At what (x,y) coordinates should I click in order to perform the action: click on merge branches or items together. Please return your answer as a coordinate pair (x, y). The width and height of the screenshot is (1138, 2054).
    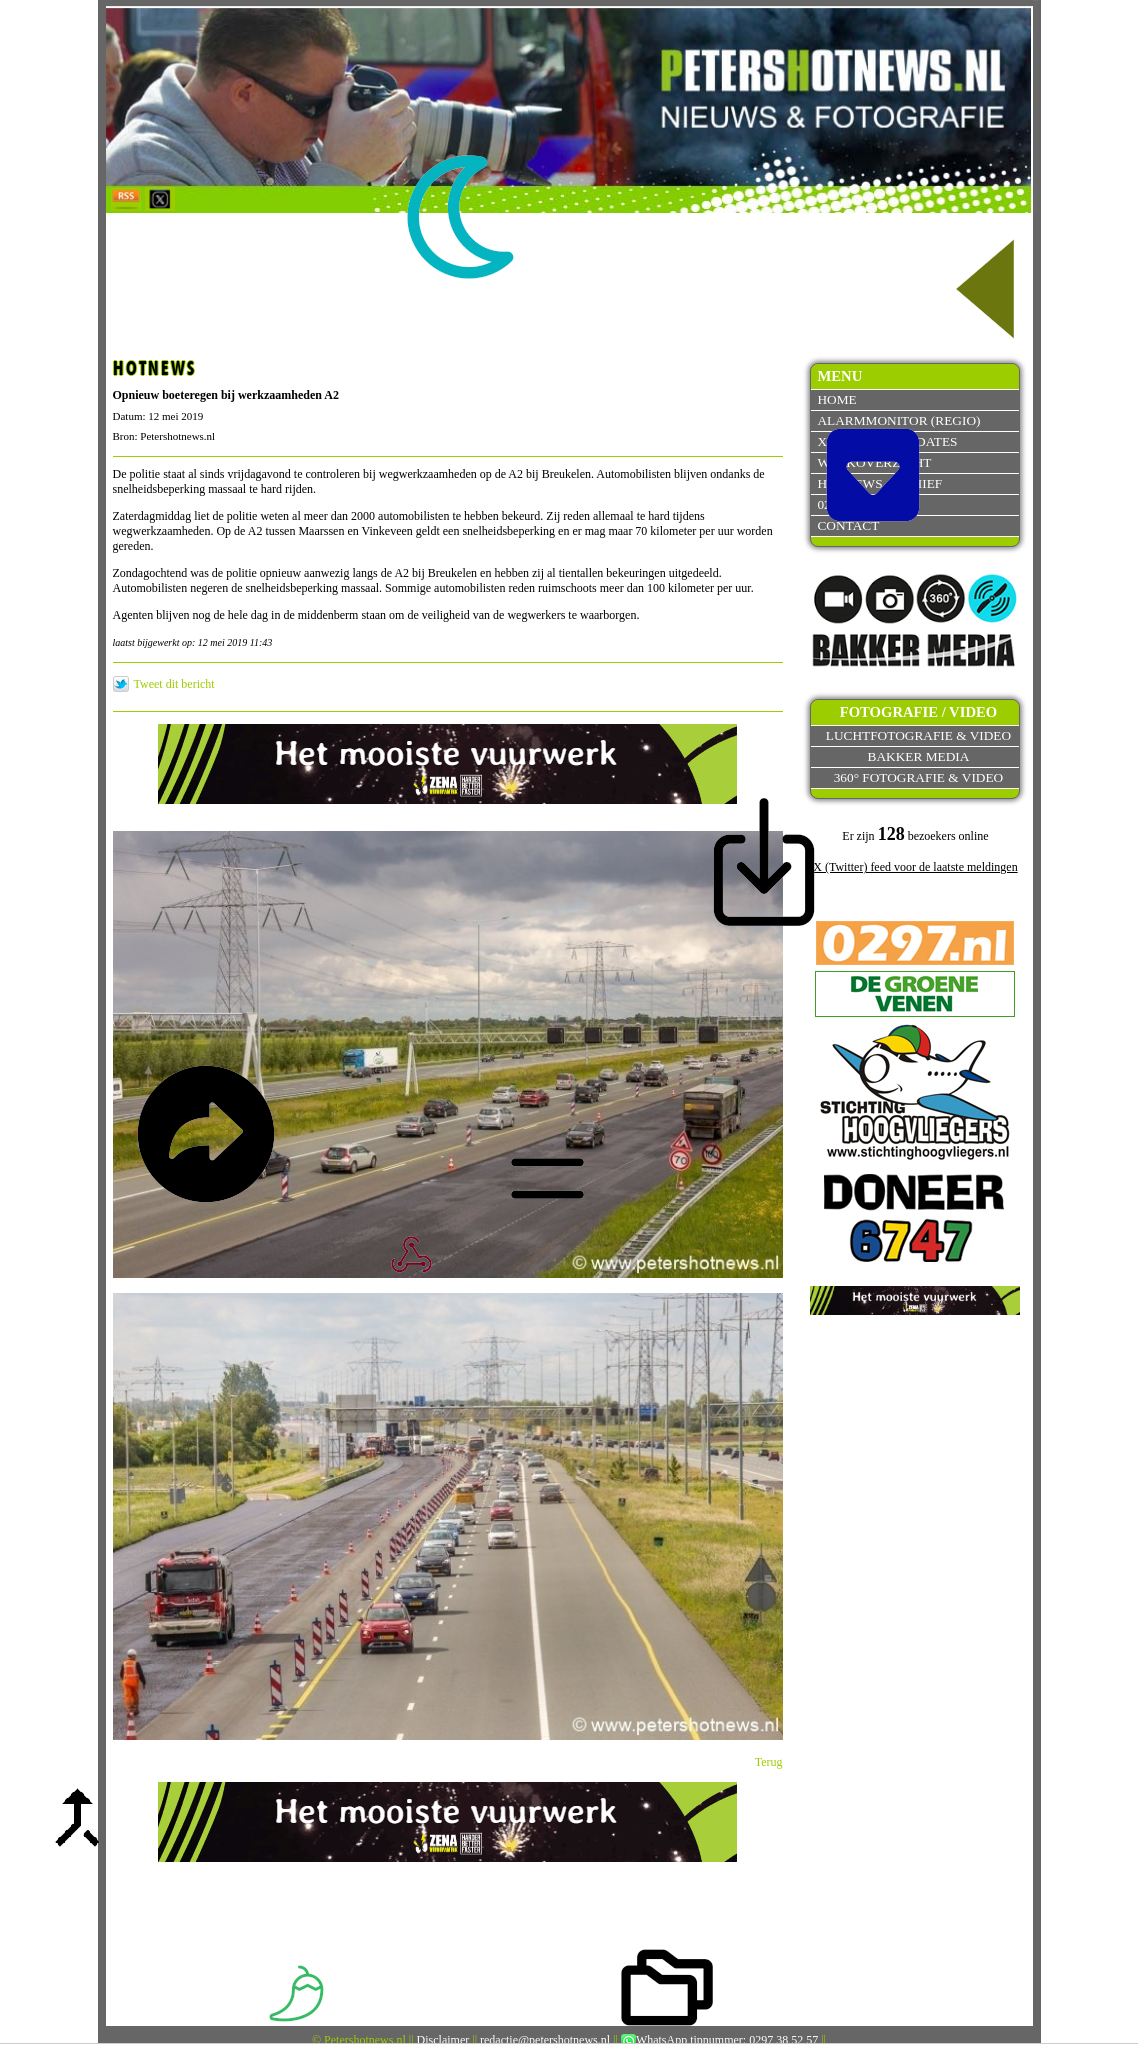
    Looking at the image, I should click on (77, 1817).